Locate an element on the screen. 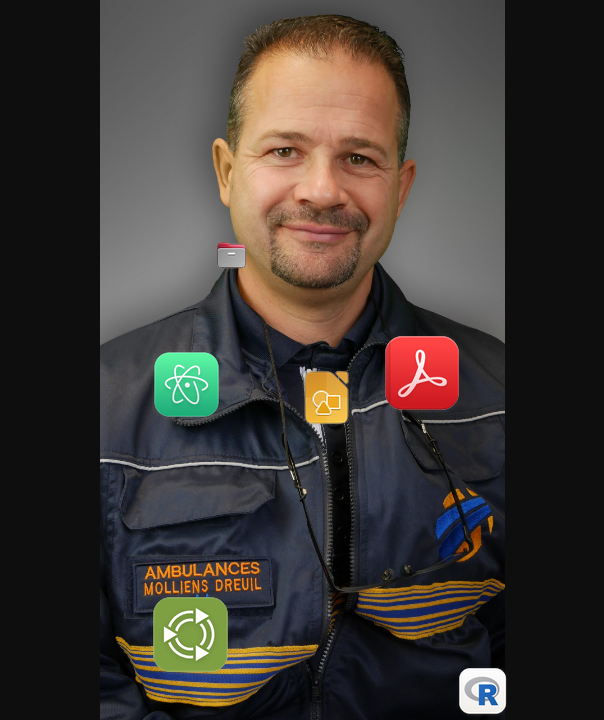 This screenshot has height=720, width=604. open R statistical computing application is located at coordinates (482, 691).